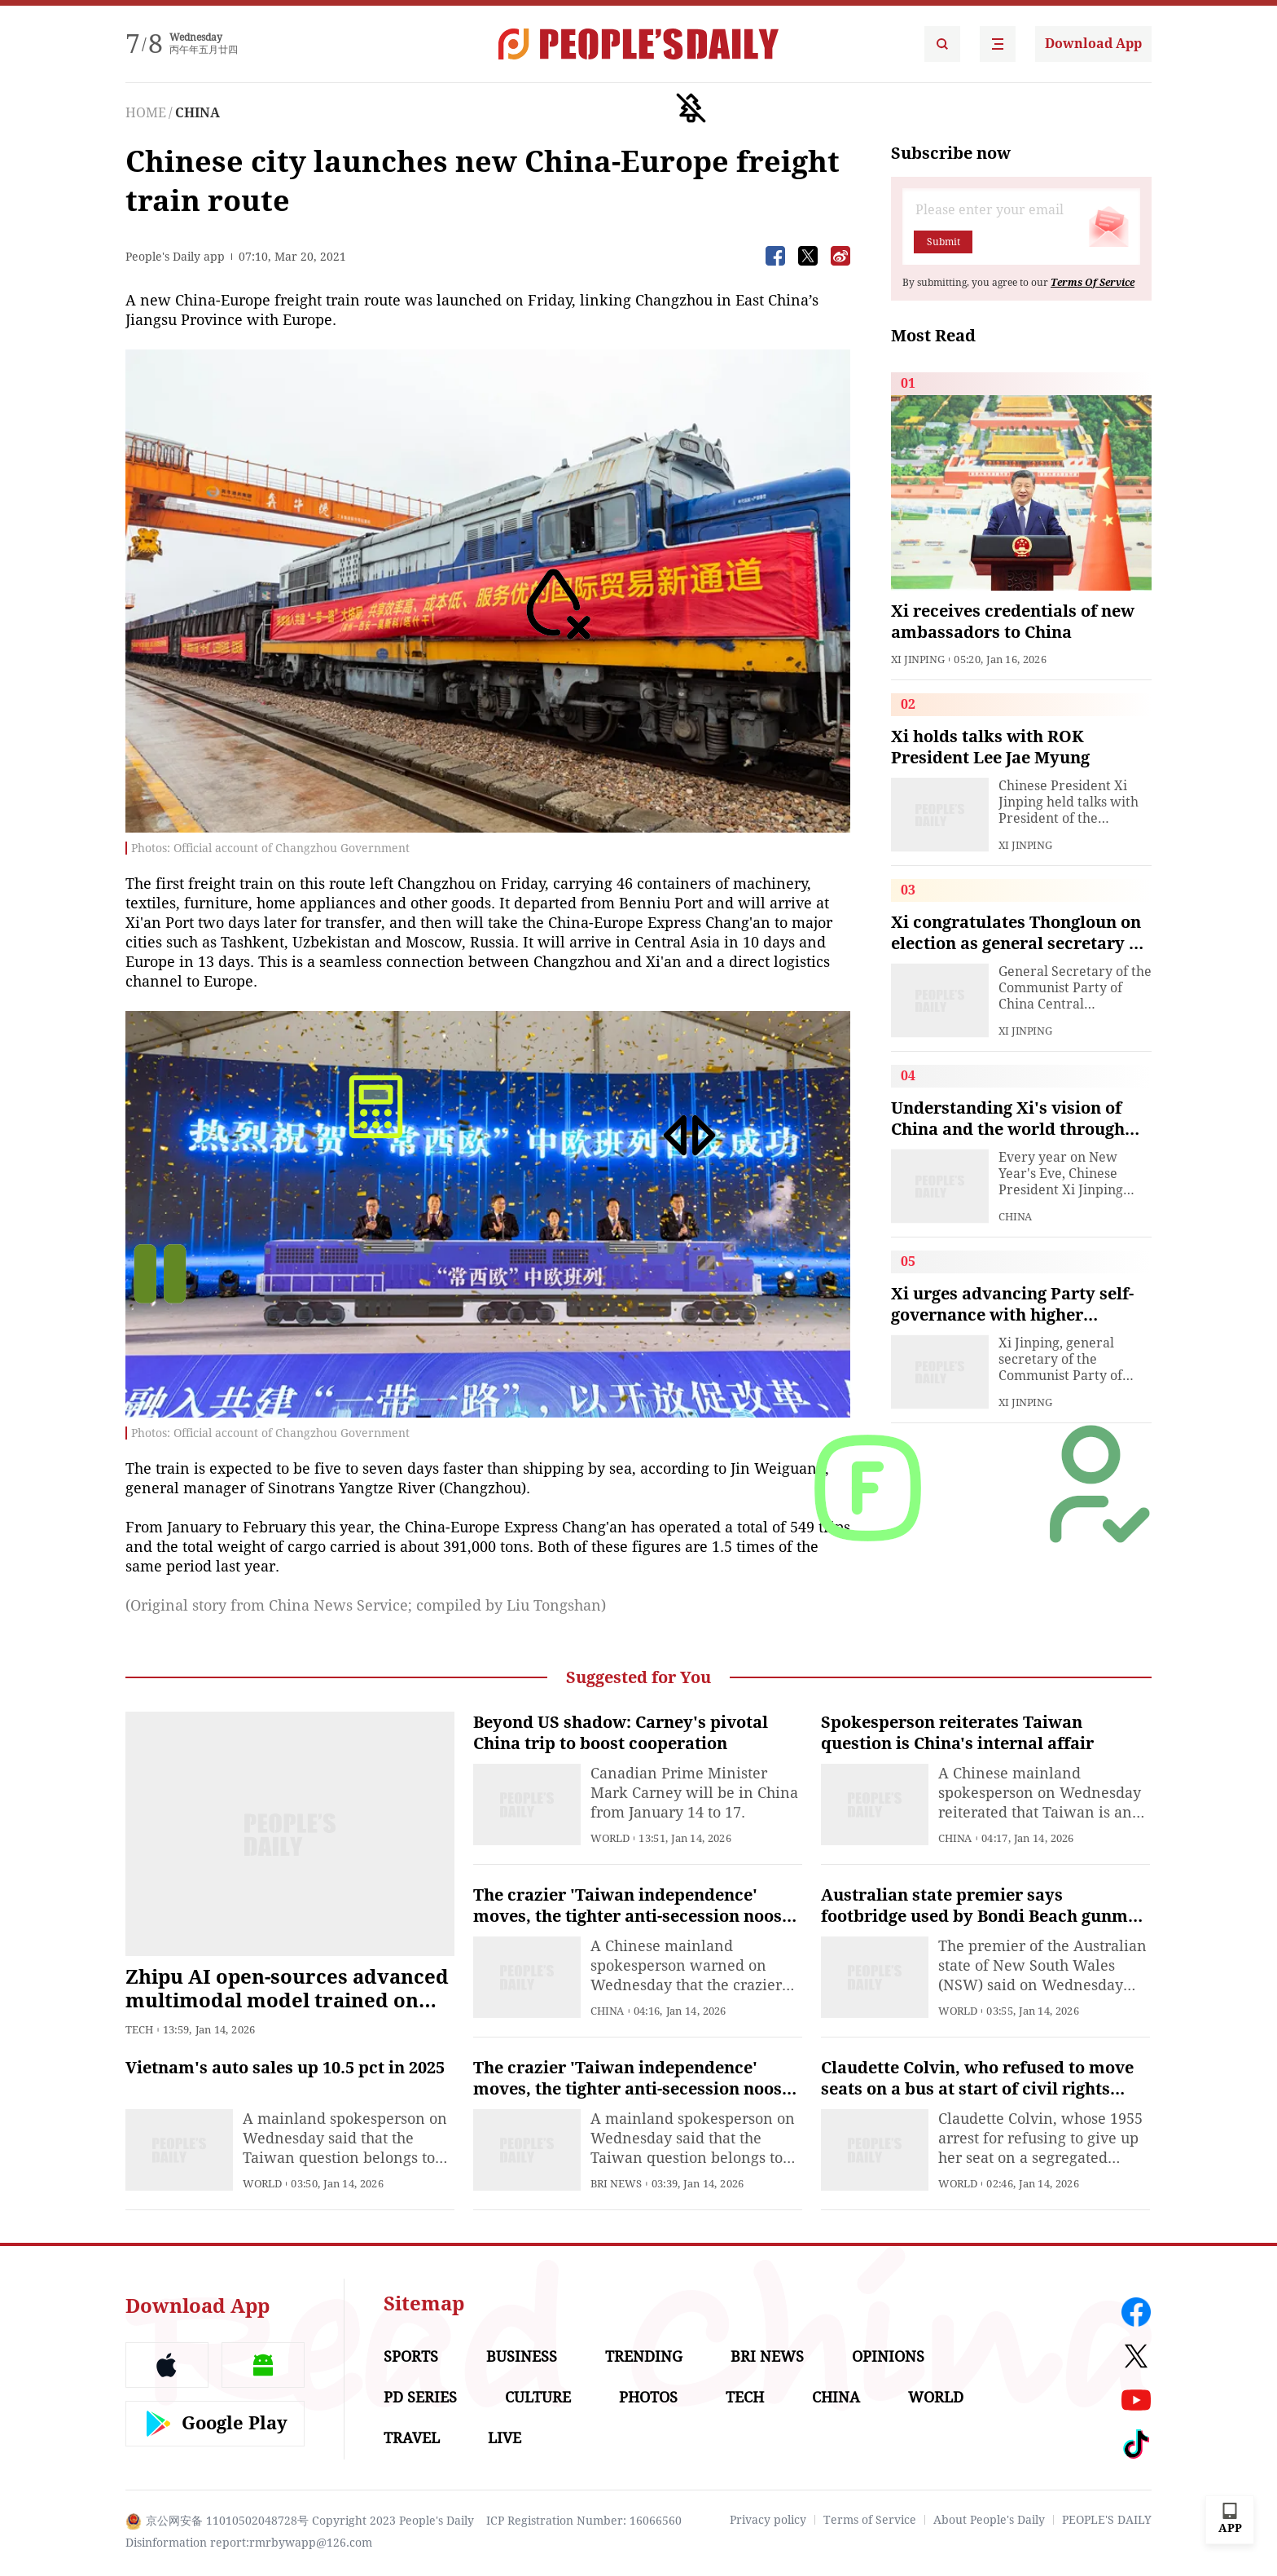  What do you see at coordinates (1090, 1484) in the screenshot?
I see `verify or approve a user account` at bounding box center [1090, 1484].